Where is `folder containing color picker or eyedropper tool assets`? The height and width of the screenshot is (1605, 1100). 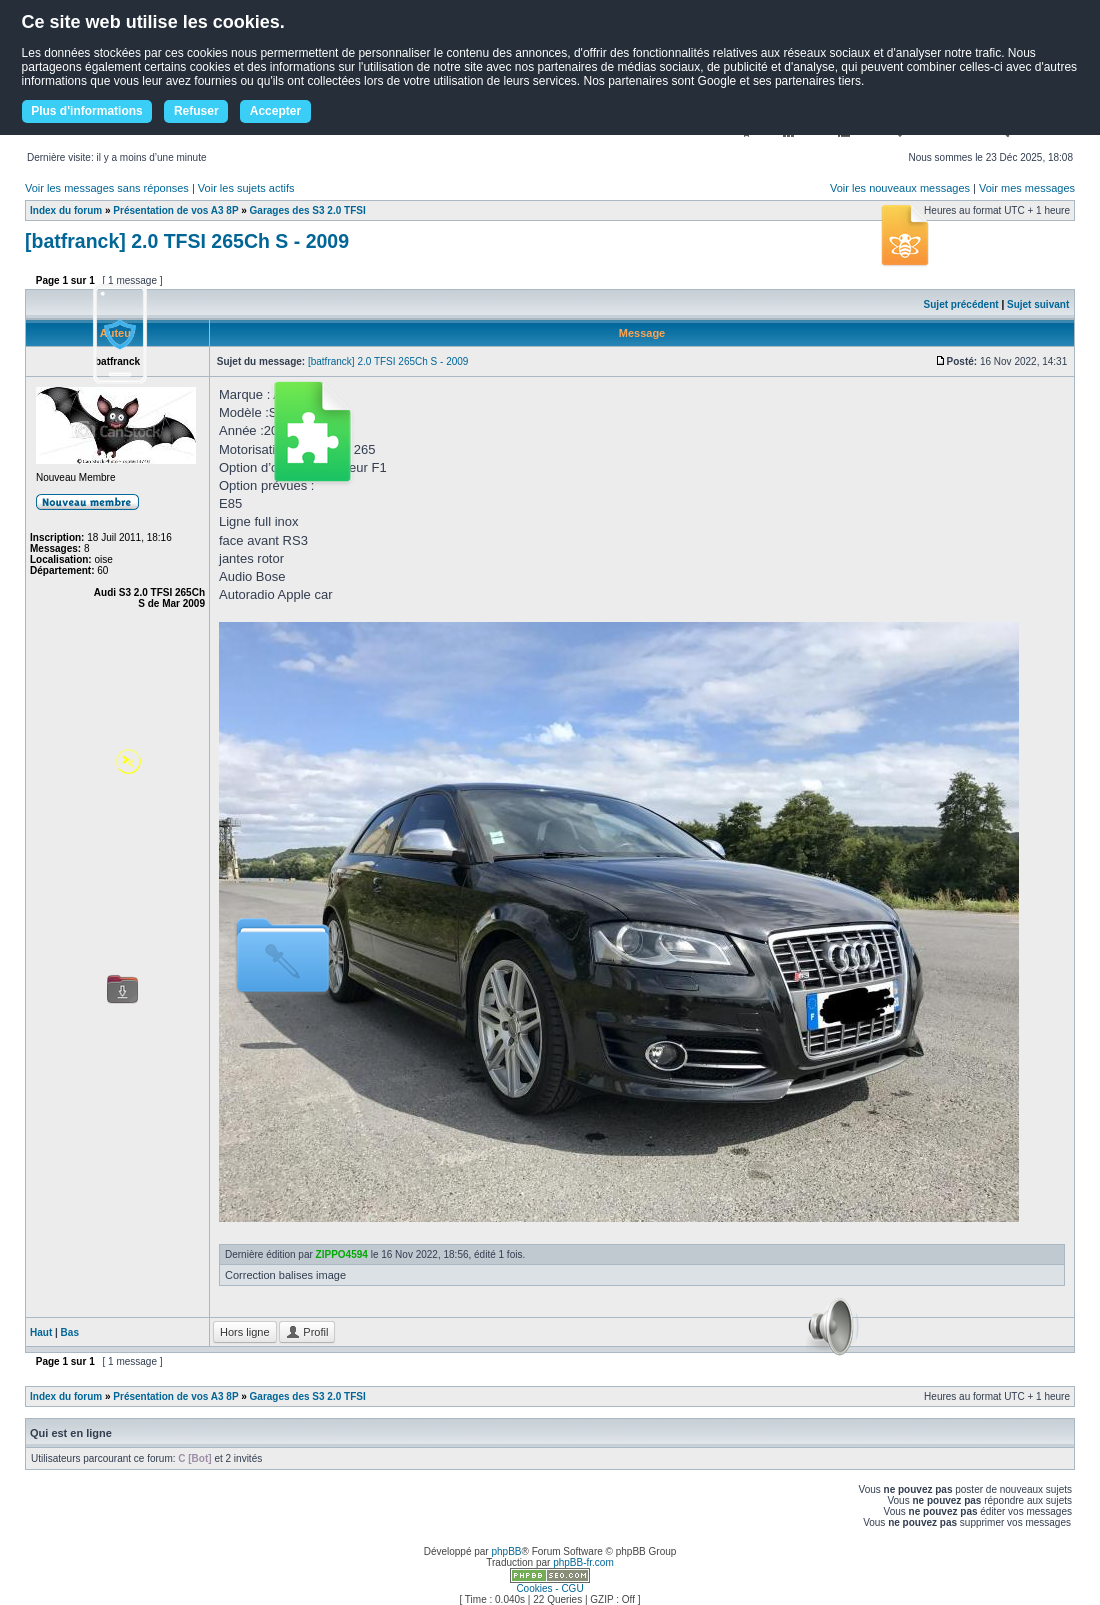
folder containing color picker or eyedropper tool assets is located at coordinates (283, 955).